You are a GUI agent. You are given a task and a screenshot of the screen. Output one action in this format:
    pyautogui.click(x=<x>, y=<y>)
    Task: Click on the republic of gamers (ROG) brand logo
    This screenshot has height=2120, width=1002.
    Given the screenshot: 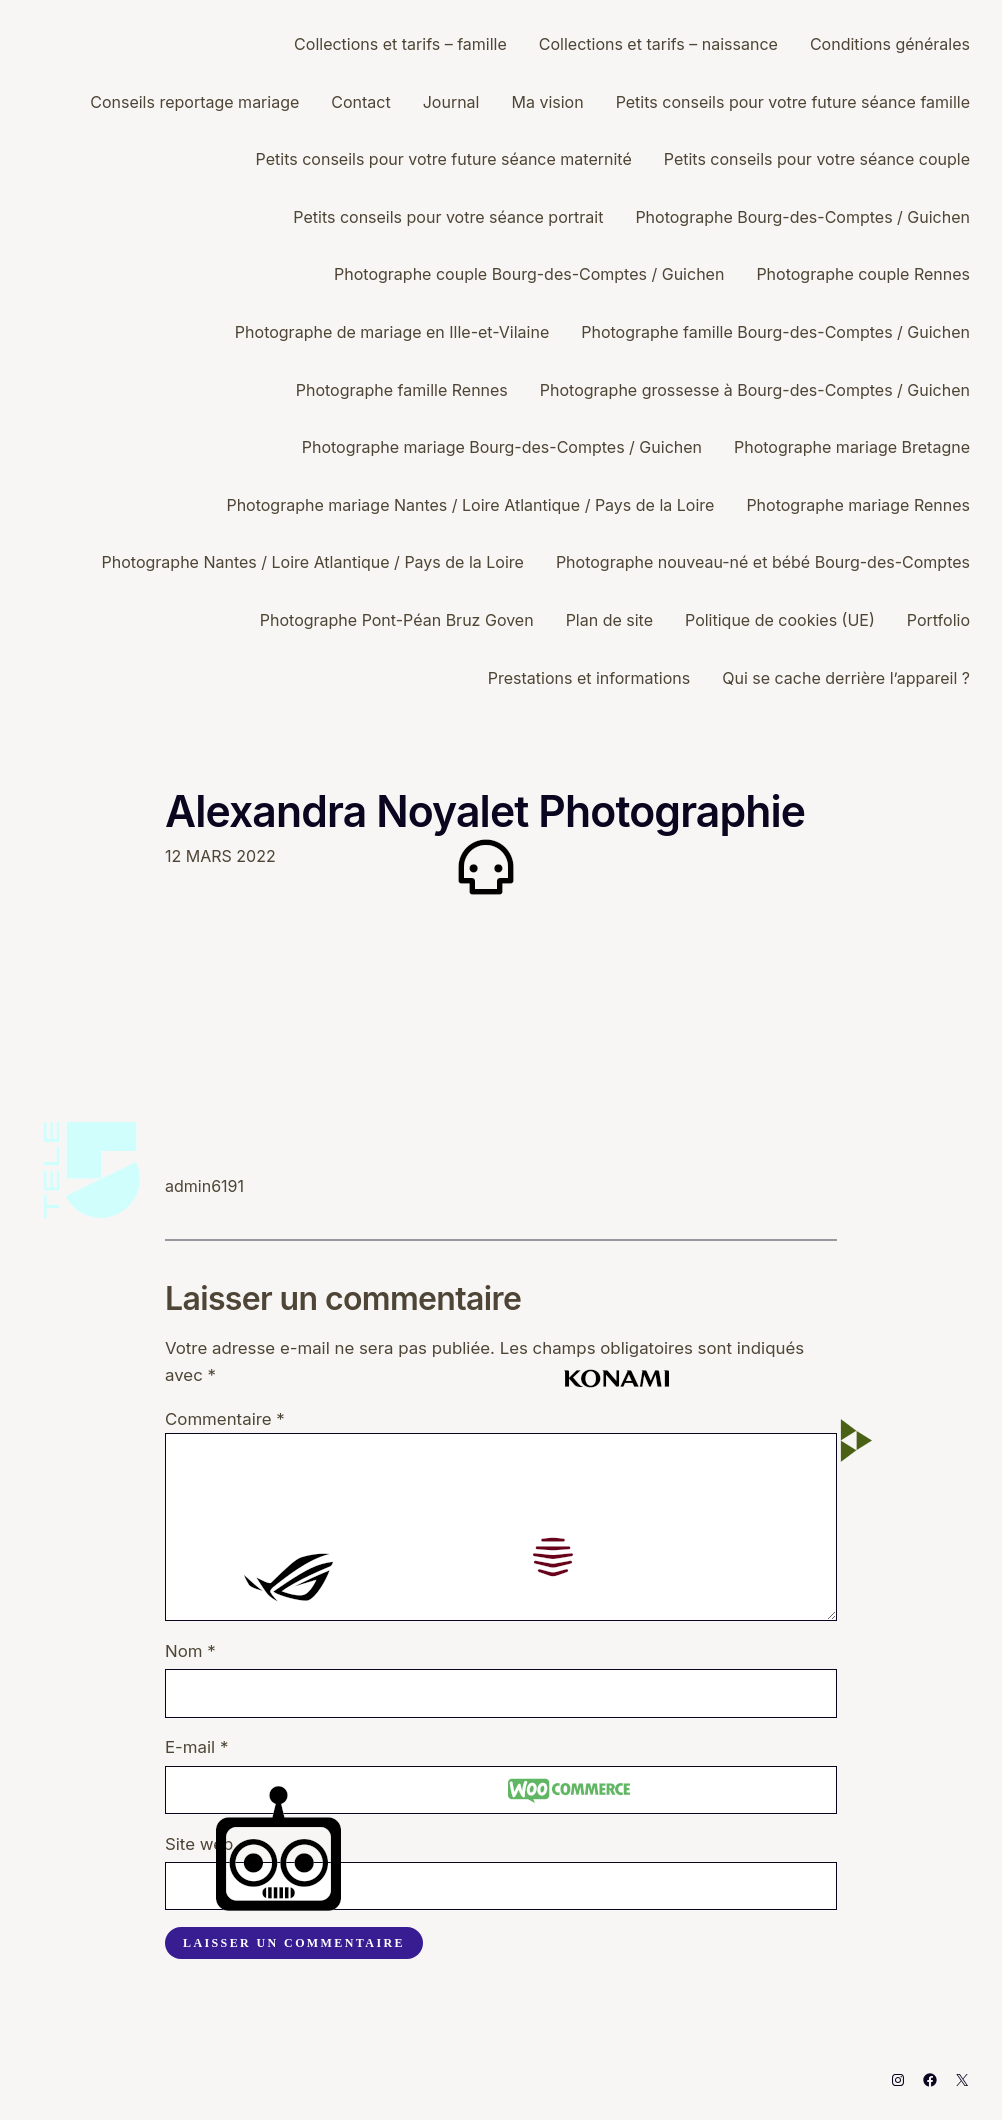 What is the action you would take?
    pyautogui.click(x=288, y=1577)
    